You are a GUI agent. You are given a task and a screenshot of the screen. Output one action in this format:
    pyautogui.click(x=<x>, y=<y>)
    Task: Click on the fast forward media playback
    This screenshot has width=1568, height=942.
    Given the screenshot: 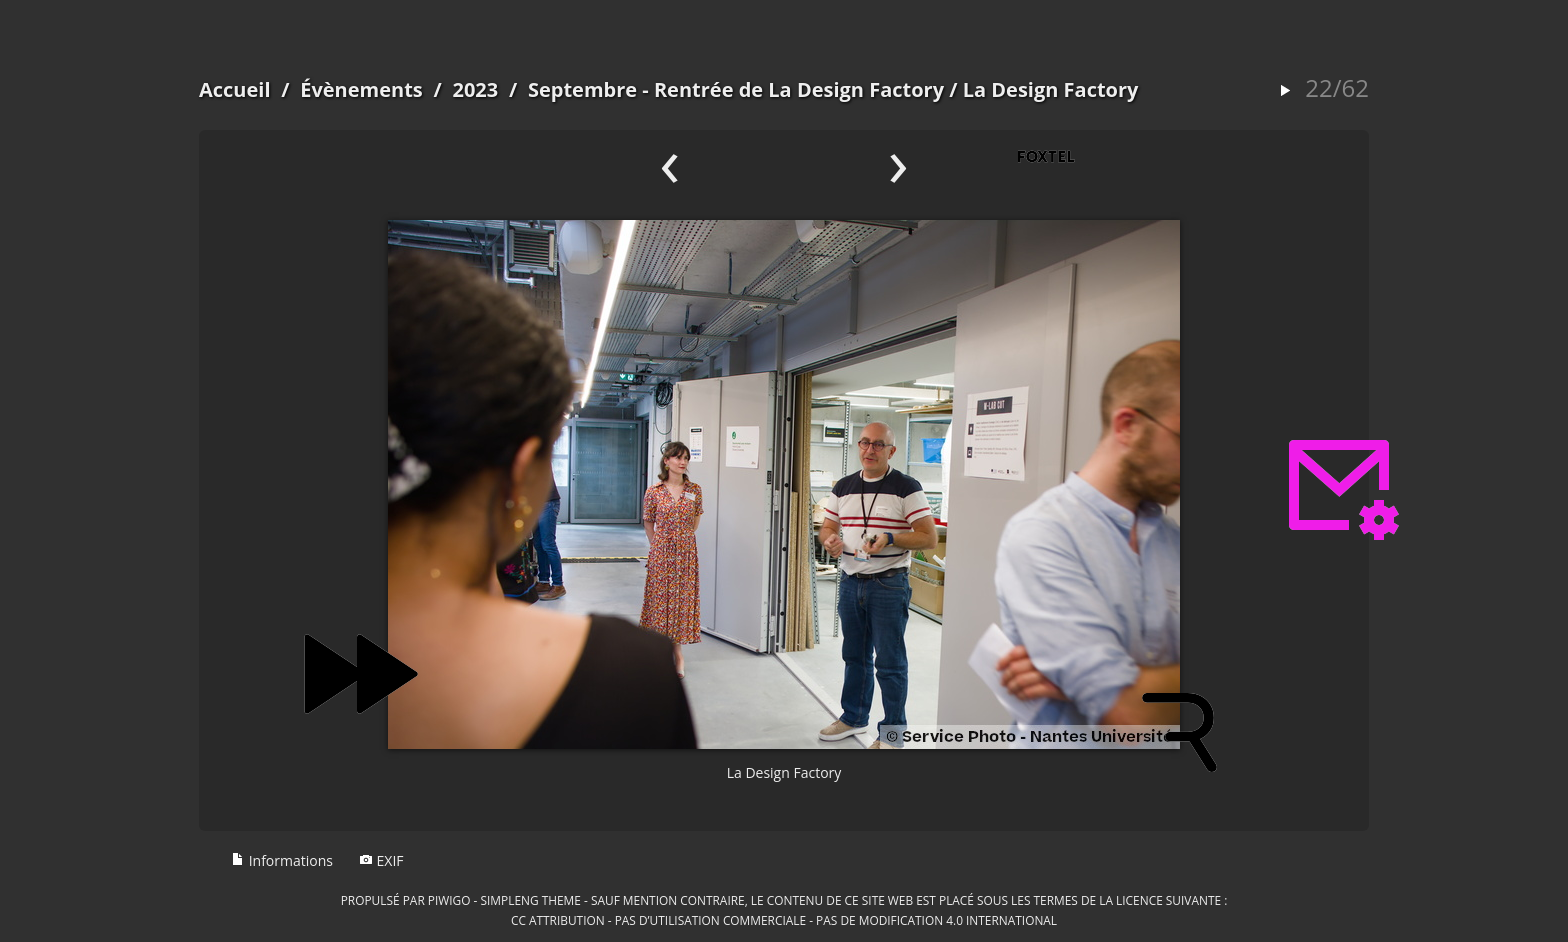 What is the action you would take?
    pyautogui.click(x=357, y=674)
    